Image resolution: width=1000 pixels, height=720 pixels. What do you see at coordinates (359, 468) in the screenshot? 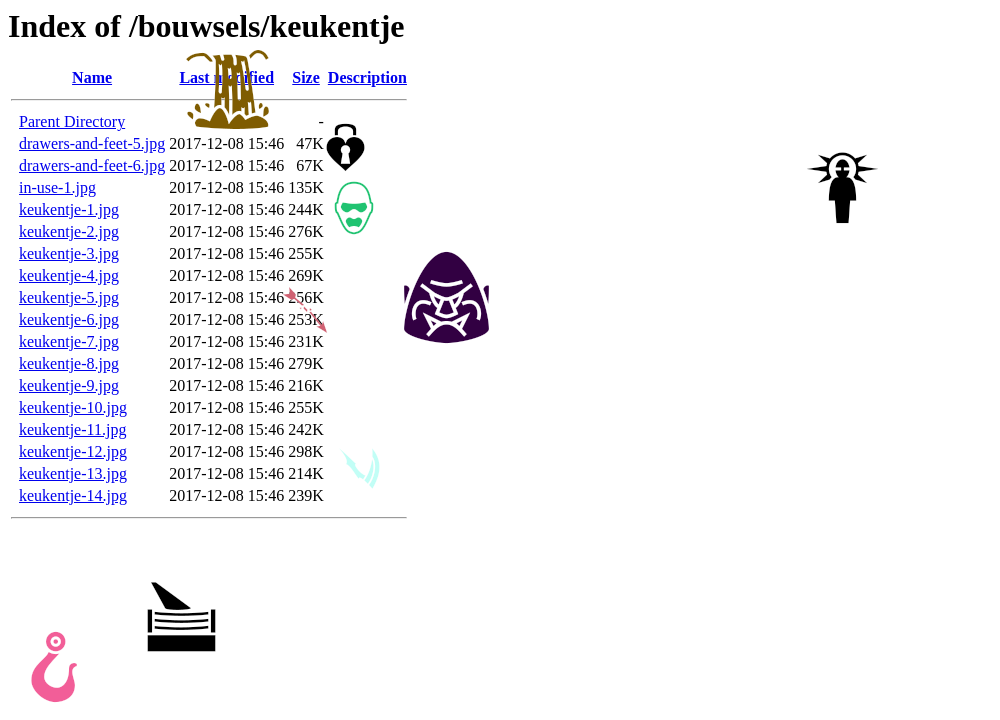
I see `indicates a tearing or ripping action in gameplay` at bounding box center [359, 468].